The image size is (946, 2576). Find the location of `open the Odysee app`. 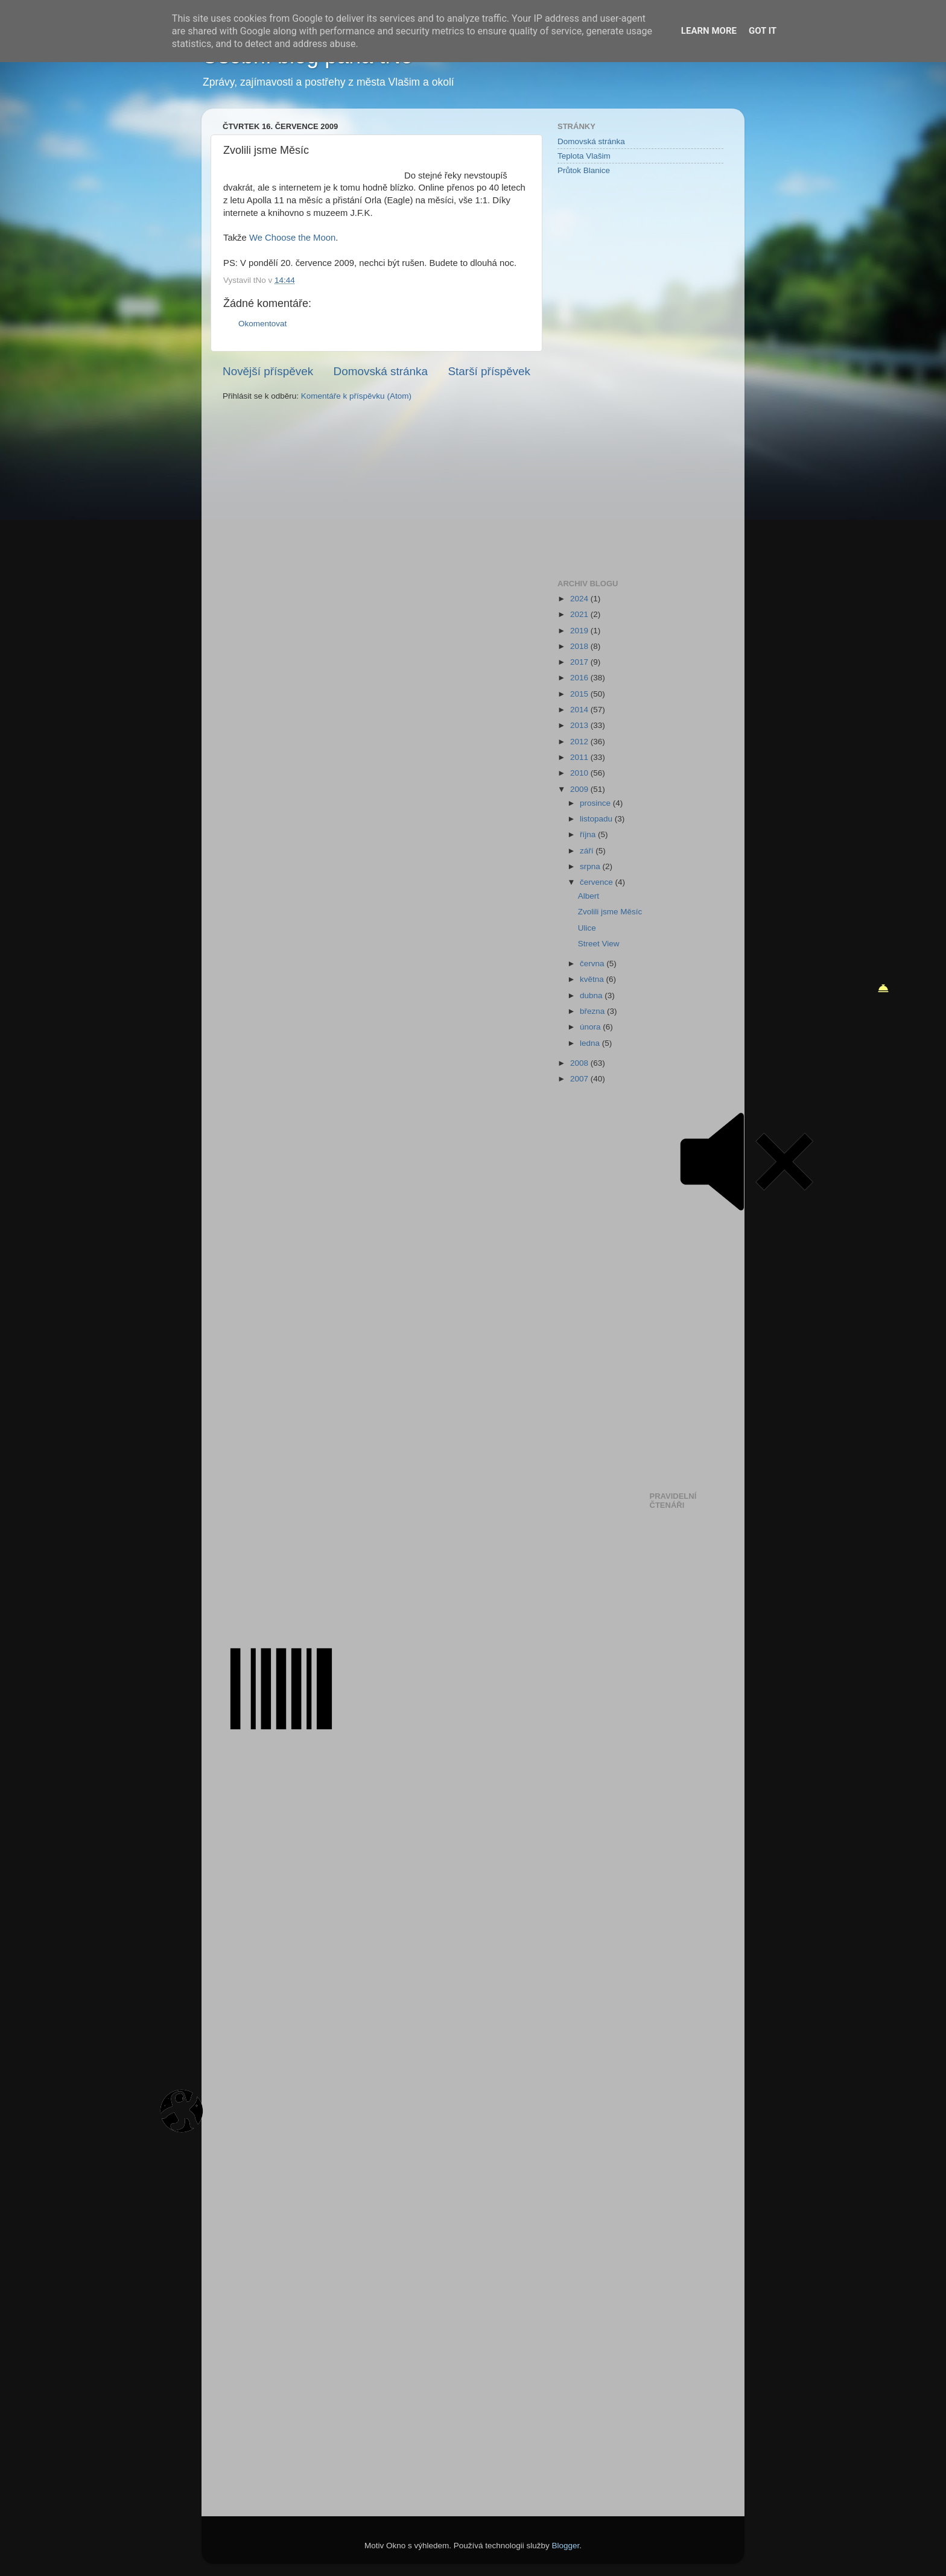

open the Odysee app is located at coordinates (182, 2111).